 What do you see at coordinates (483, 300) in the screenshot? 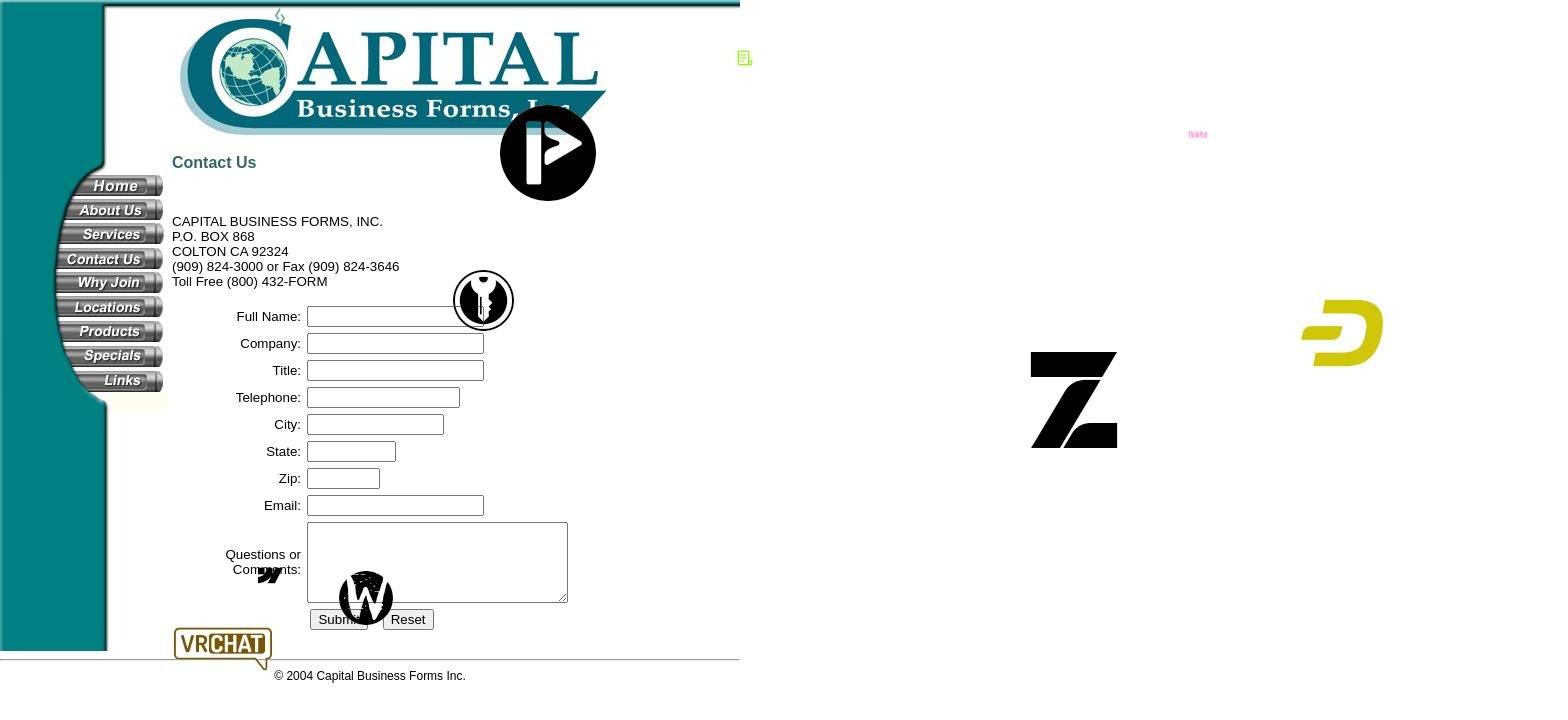
I see `open keepassxc password manager` at bounding box center [483, 300].